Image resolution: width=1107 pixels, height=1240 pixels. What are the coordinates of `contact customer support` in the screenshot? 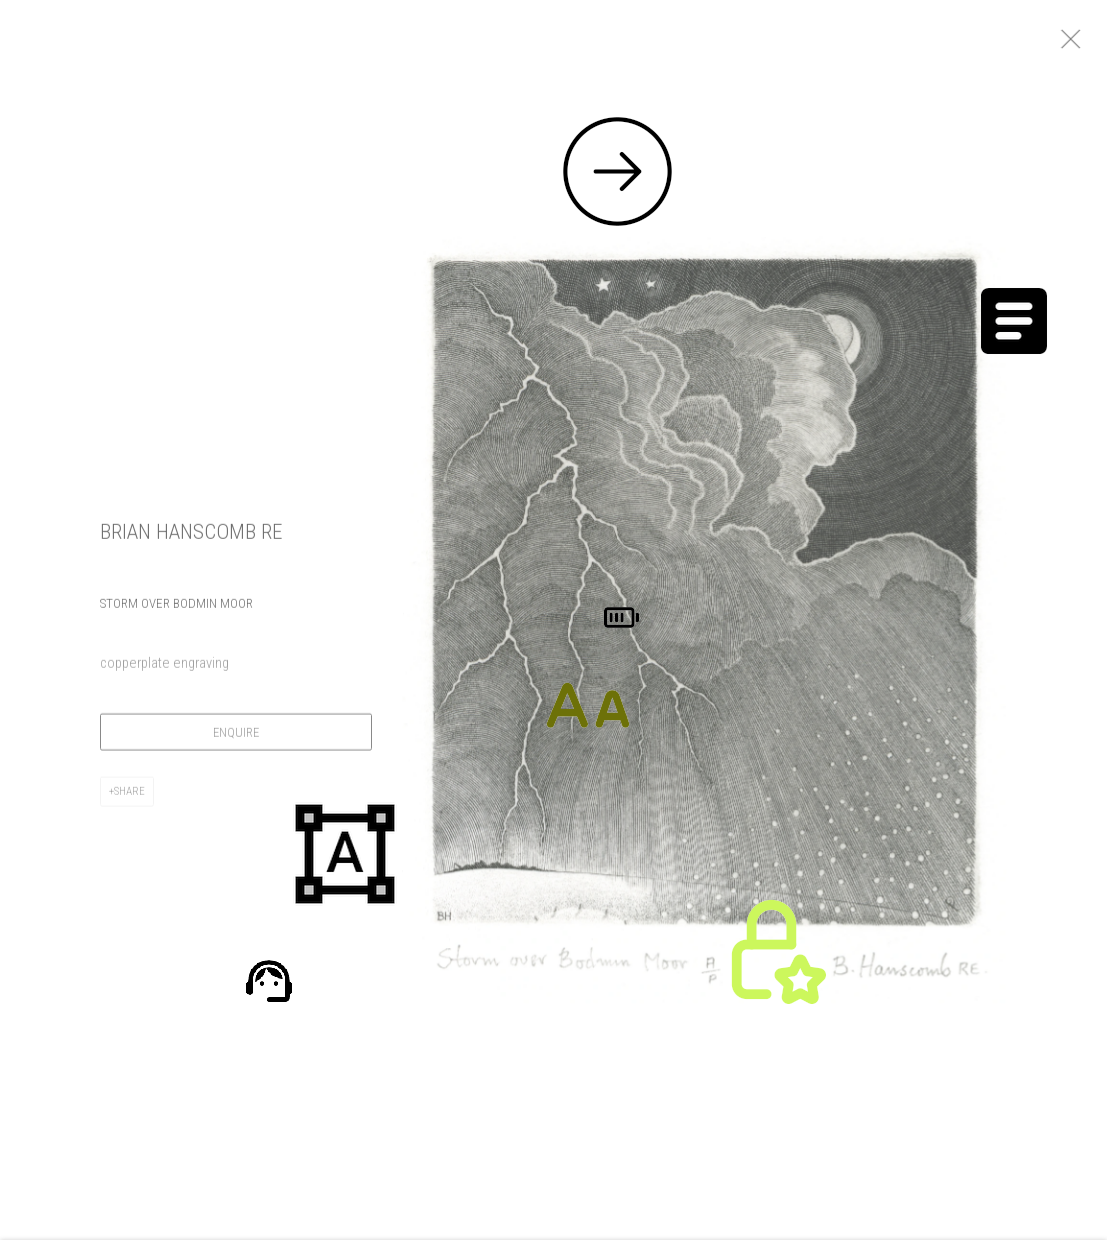 It's located at (269, 981).